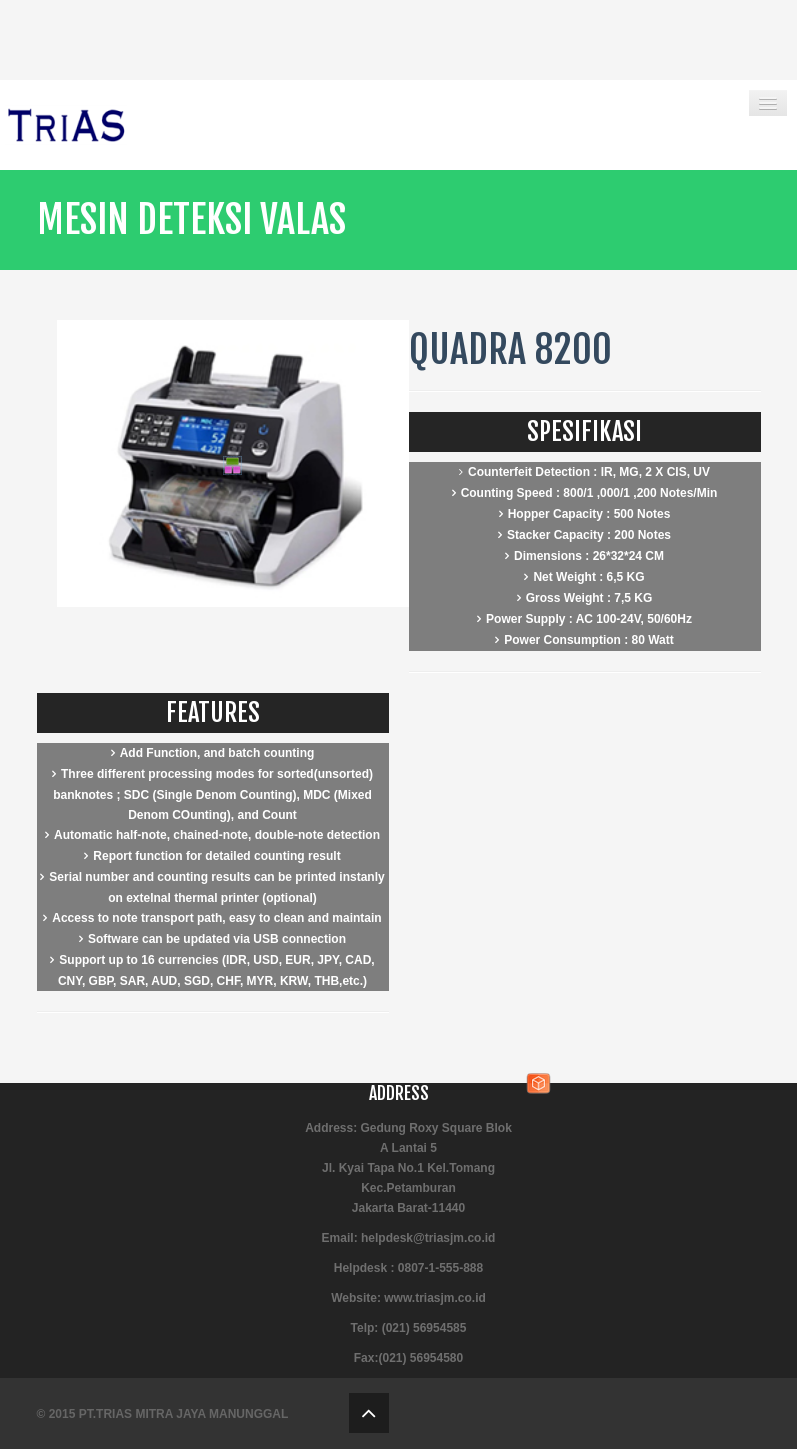  What do you see at coordinates (232, 465) in the screenshot?
I see `select all items in the current view` at bounding box center [232, 465].